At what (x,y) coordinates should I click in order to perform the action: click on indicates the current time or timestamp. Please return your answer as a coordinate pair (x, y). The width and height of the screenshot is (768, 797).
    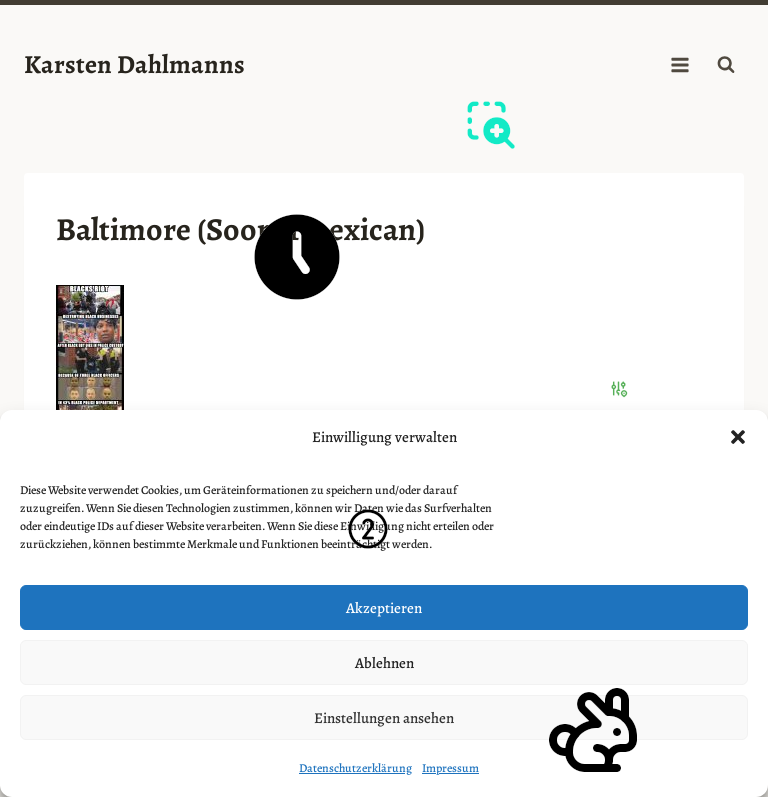
    Looking at the image, I should click on (297, 257).